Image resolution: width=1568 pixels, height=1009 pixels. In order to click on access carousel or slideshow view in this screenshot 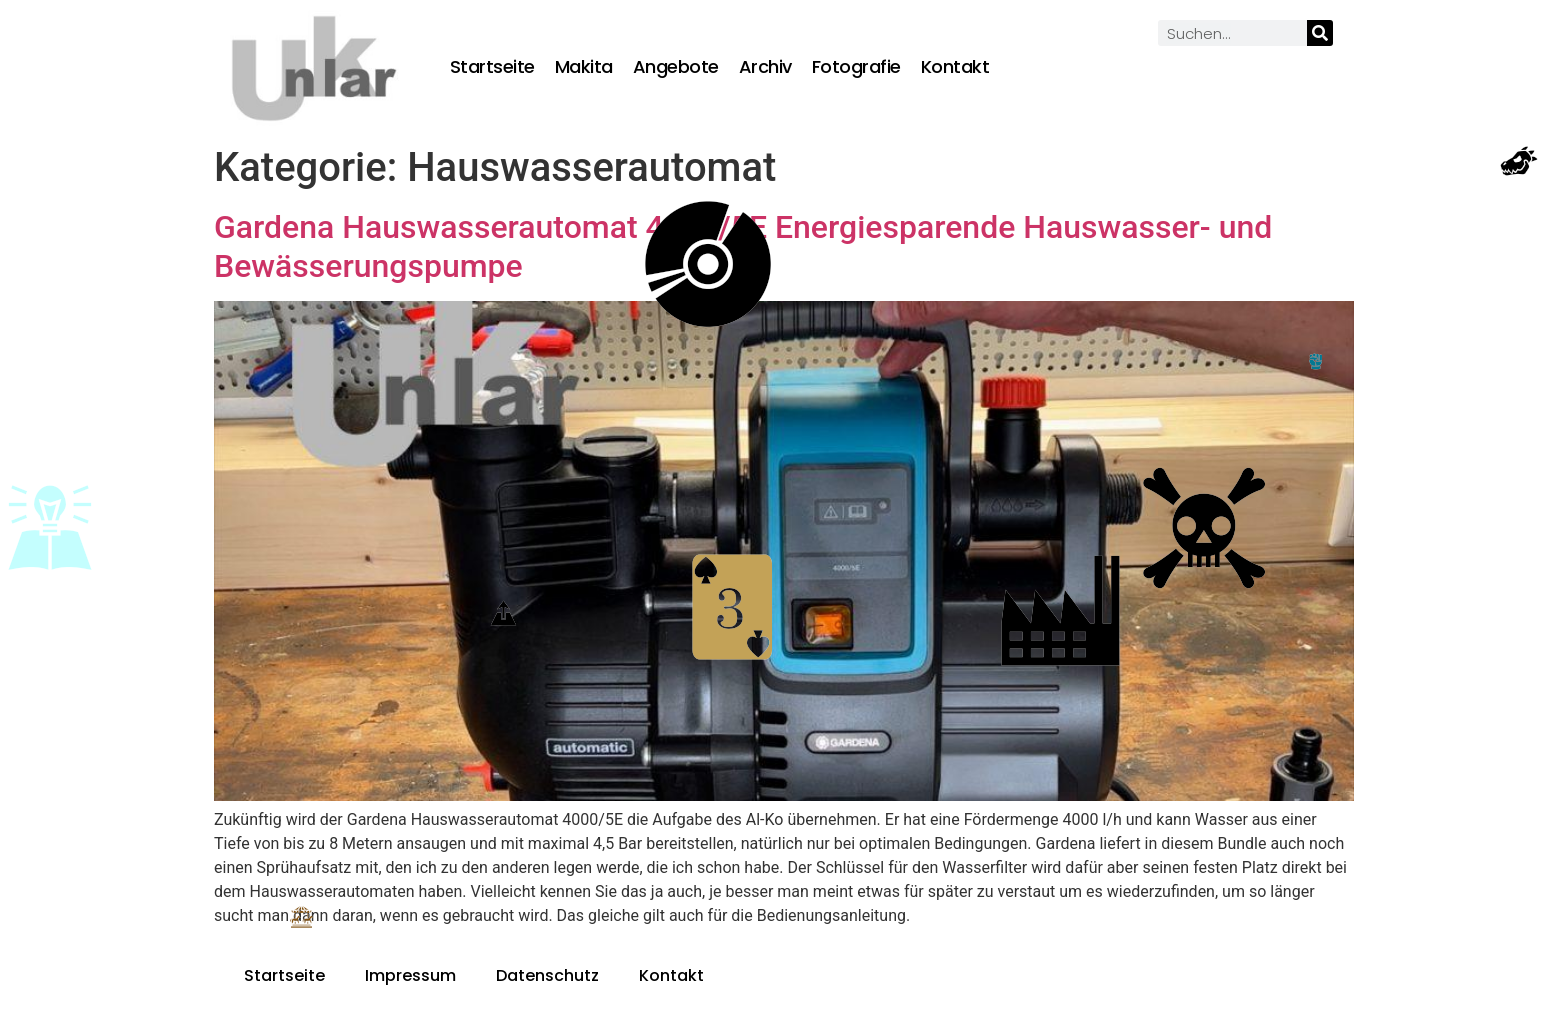, I will do `click(301, 916)`.